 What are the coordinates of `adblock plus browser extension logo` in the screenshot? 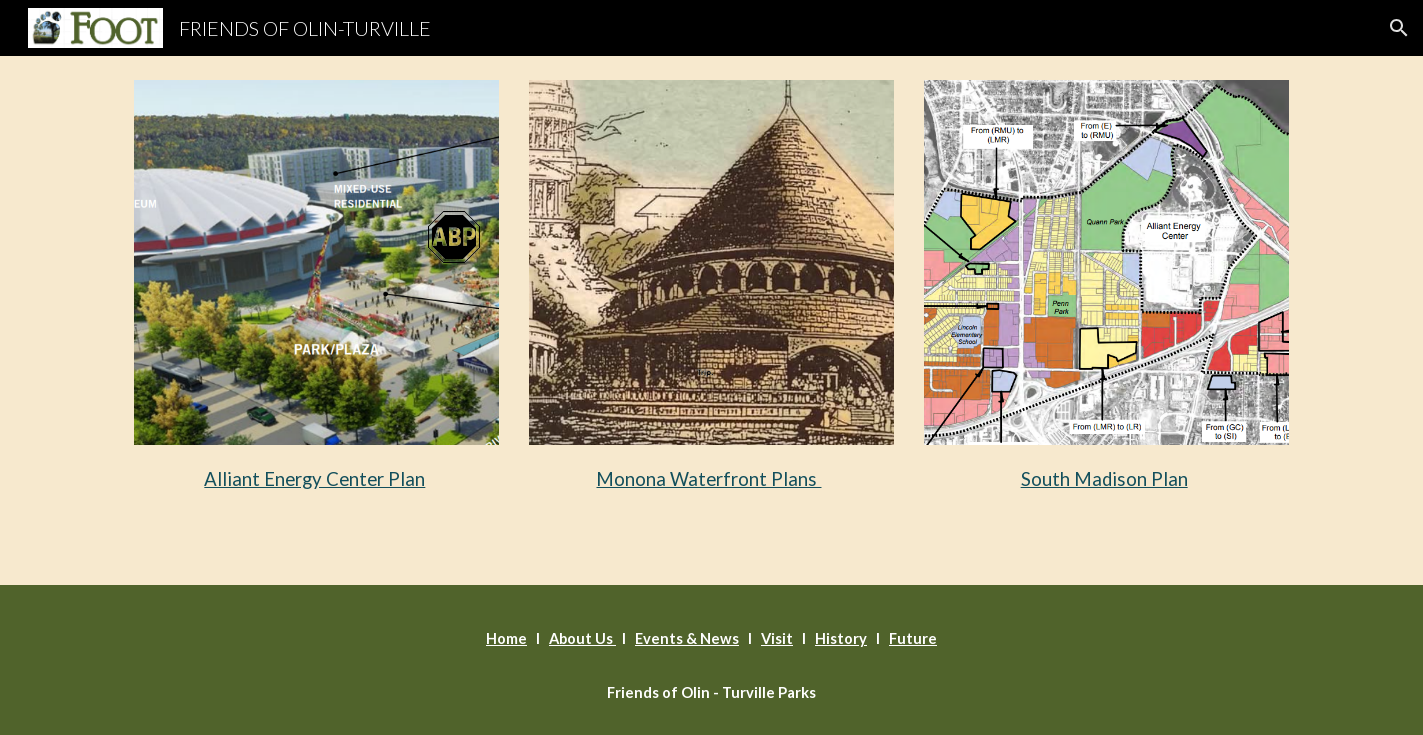 It's located at (454, 237).